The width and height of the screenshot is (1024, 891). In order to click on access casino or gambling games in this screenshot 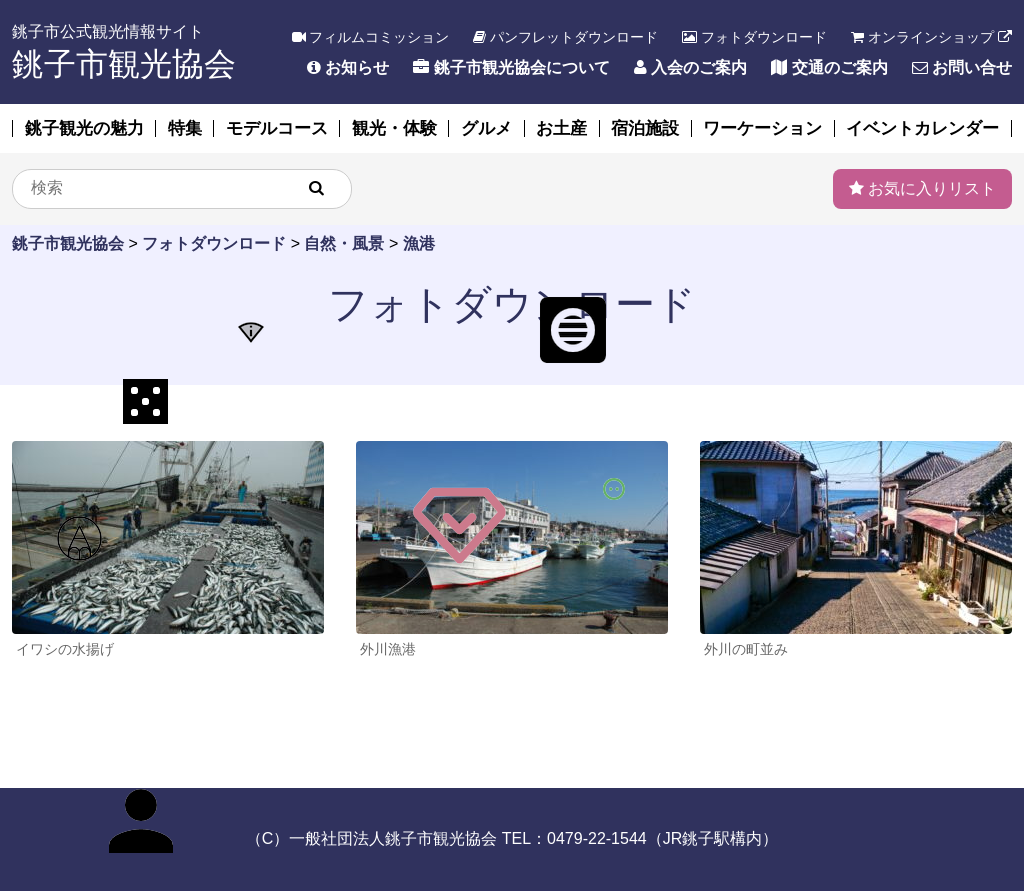, I will do `click(145, 401)`.